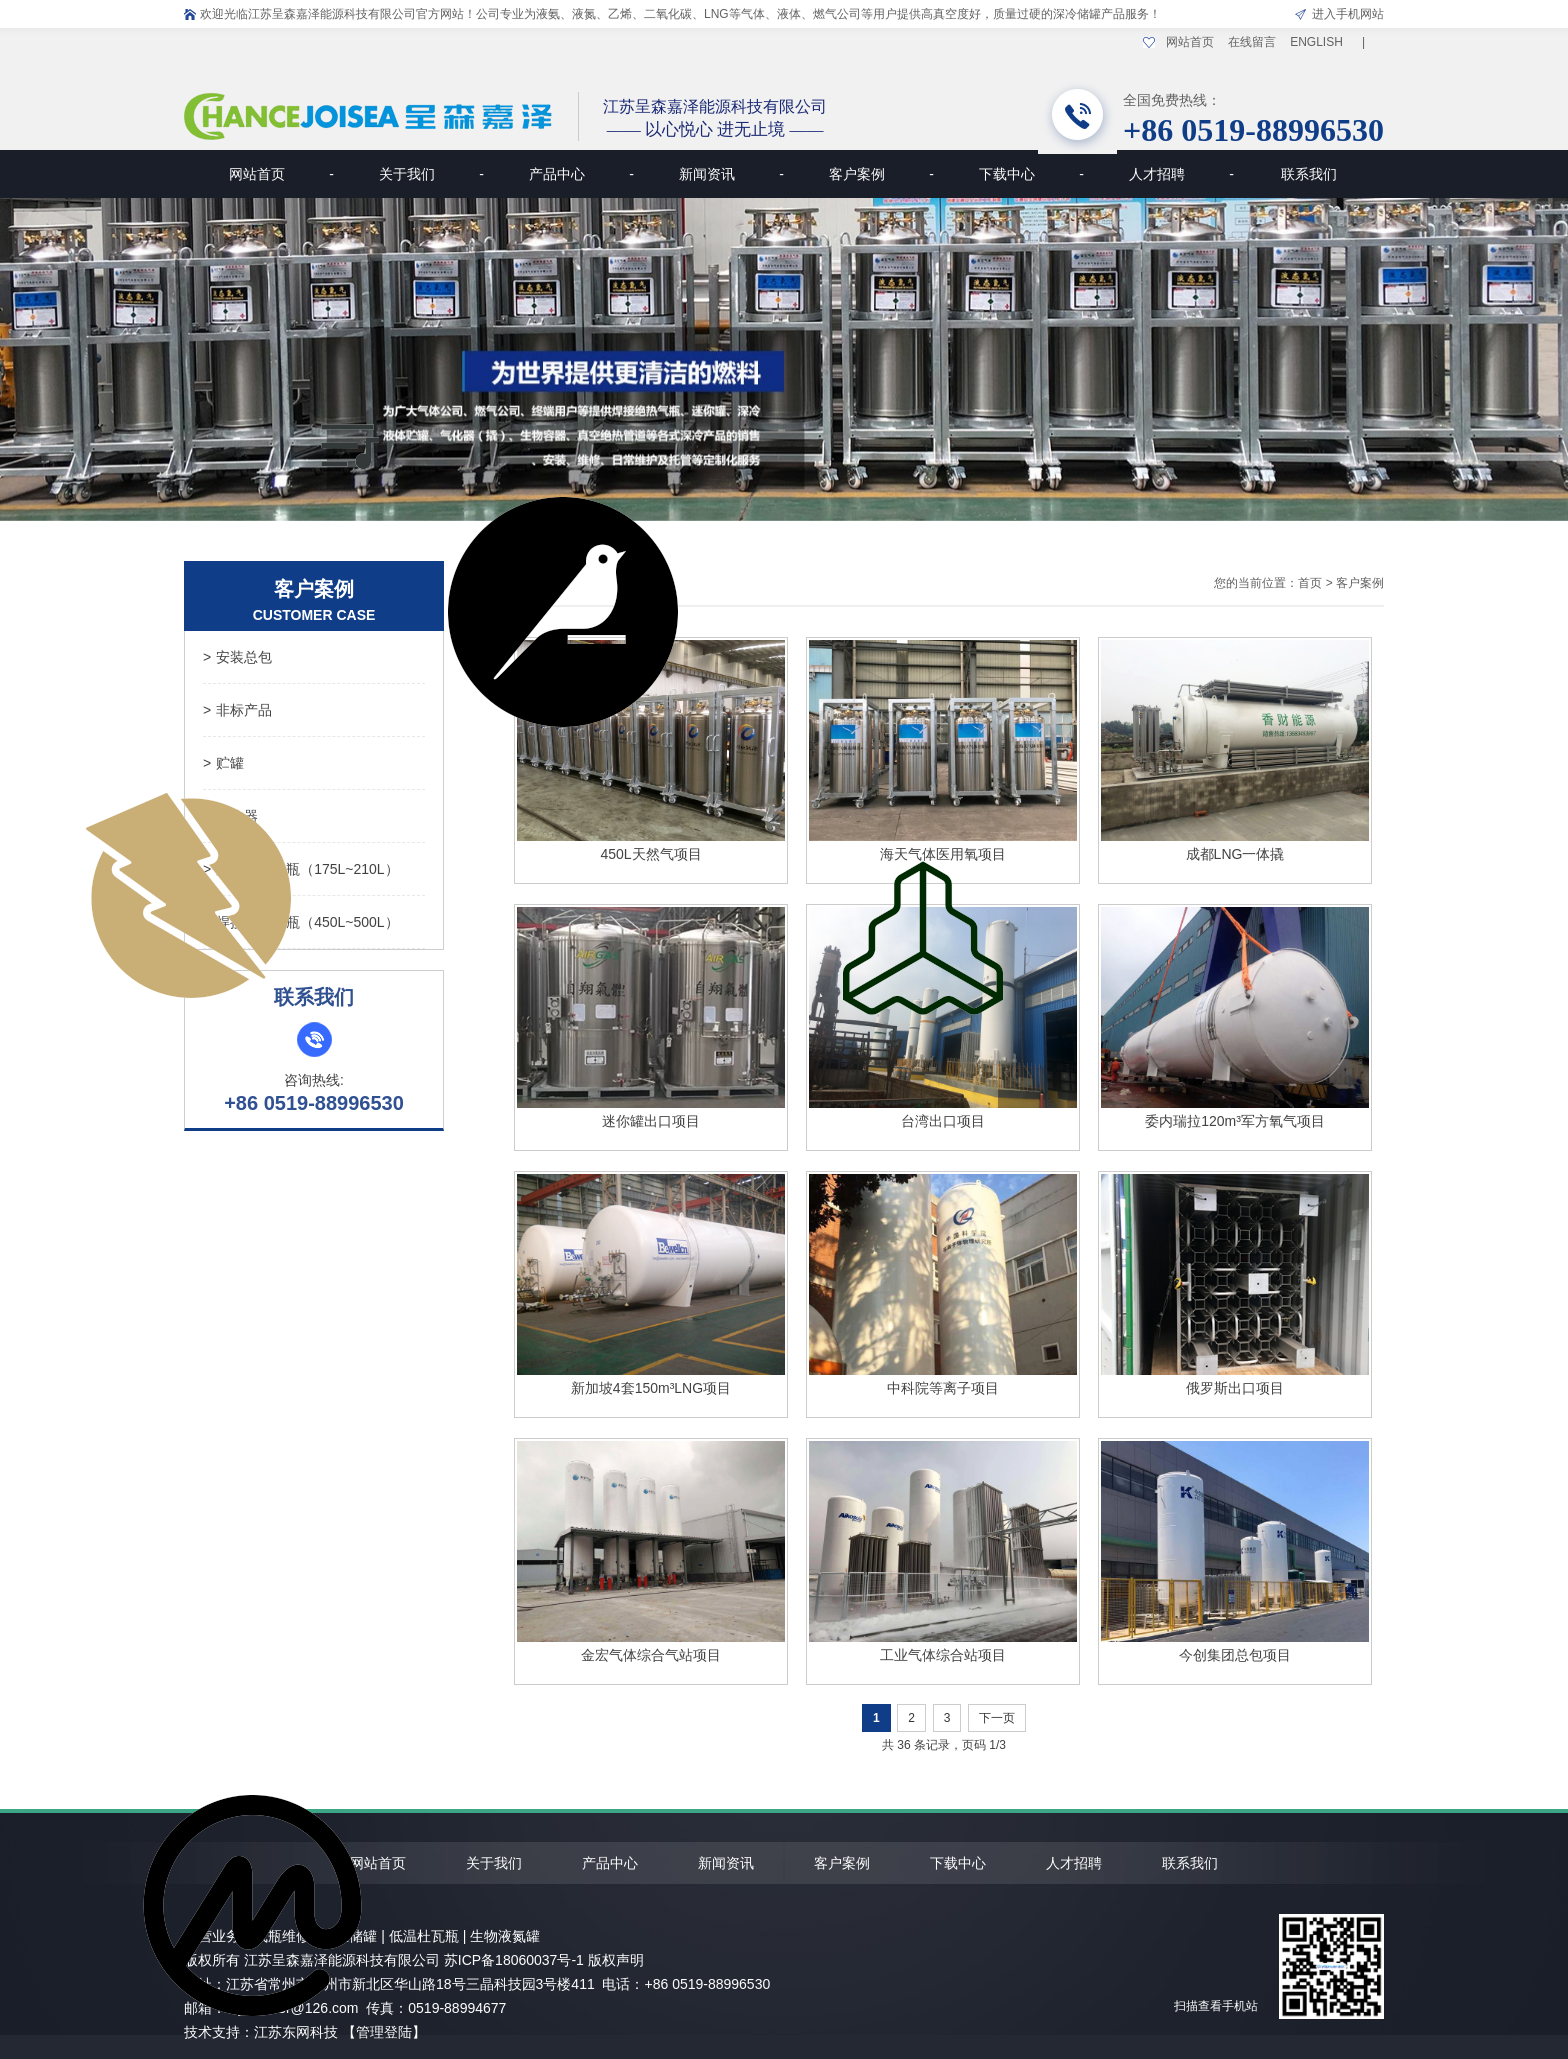  What do you see at coordinates (923, 938) in the screenshot?
I see `open frontify brand management platform` at bounding box center [923, 938].